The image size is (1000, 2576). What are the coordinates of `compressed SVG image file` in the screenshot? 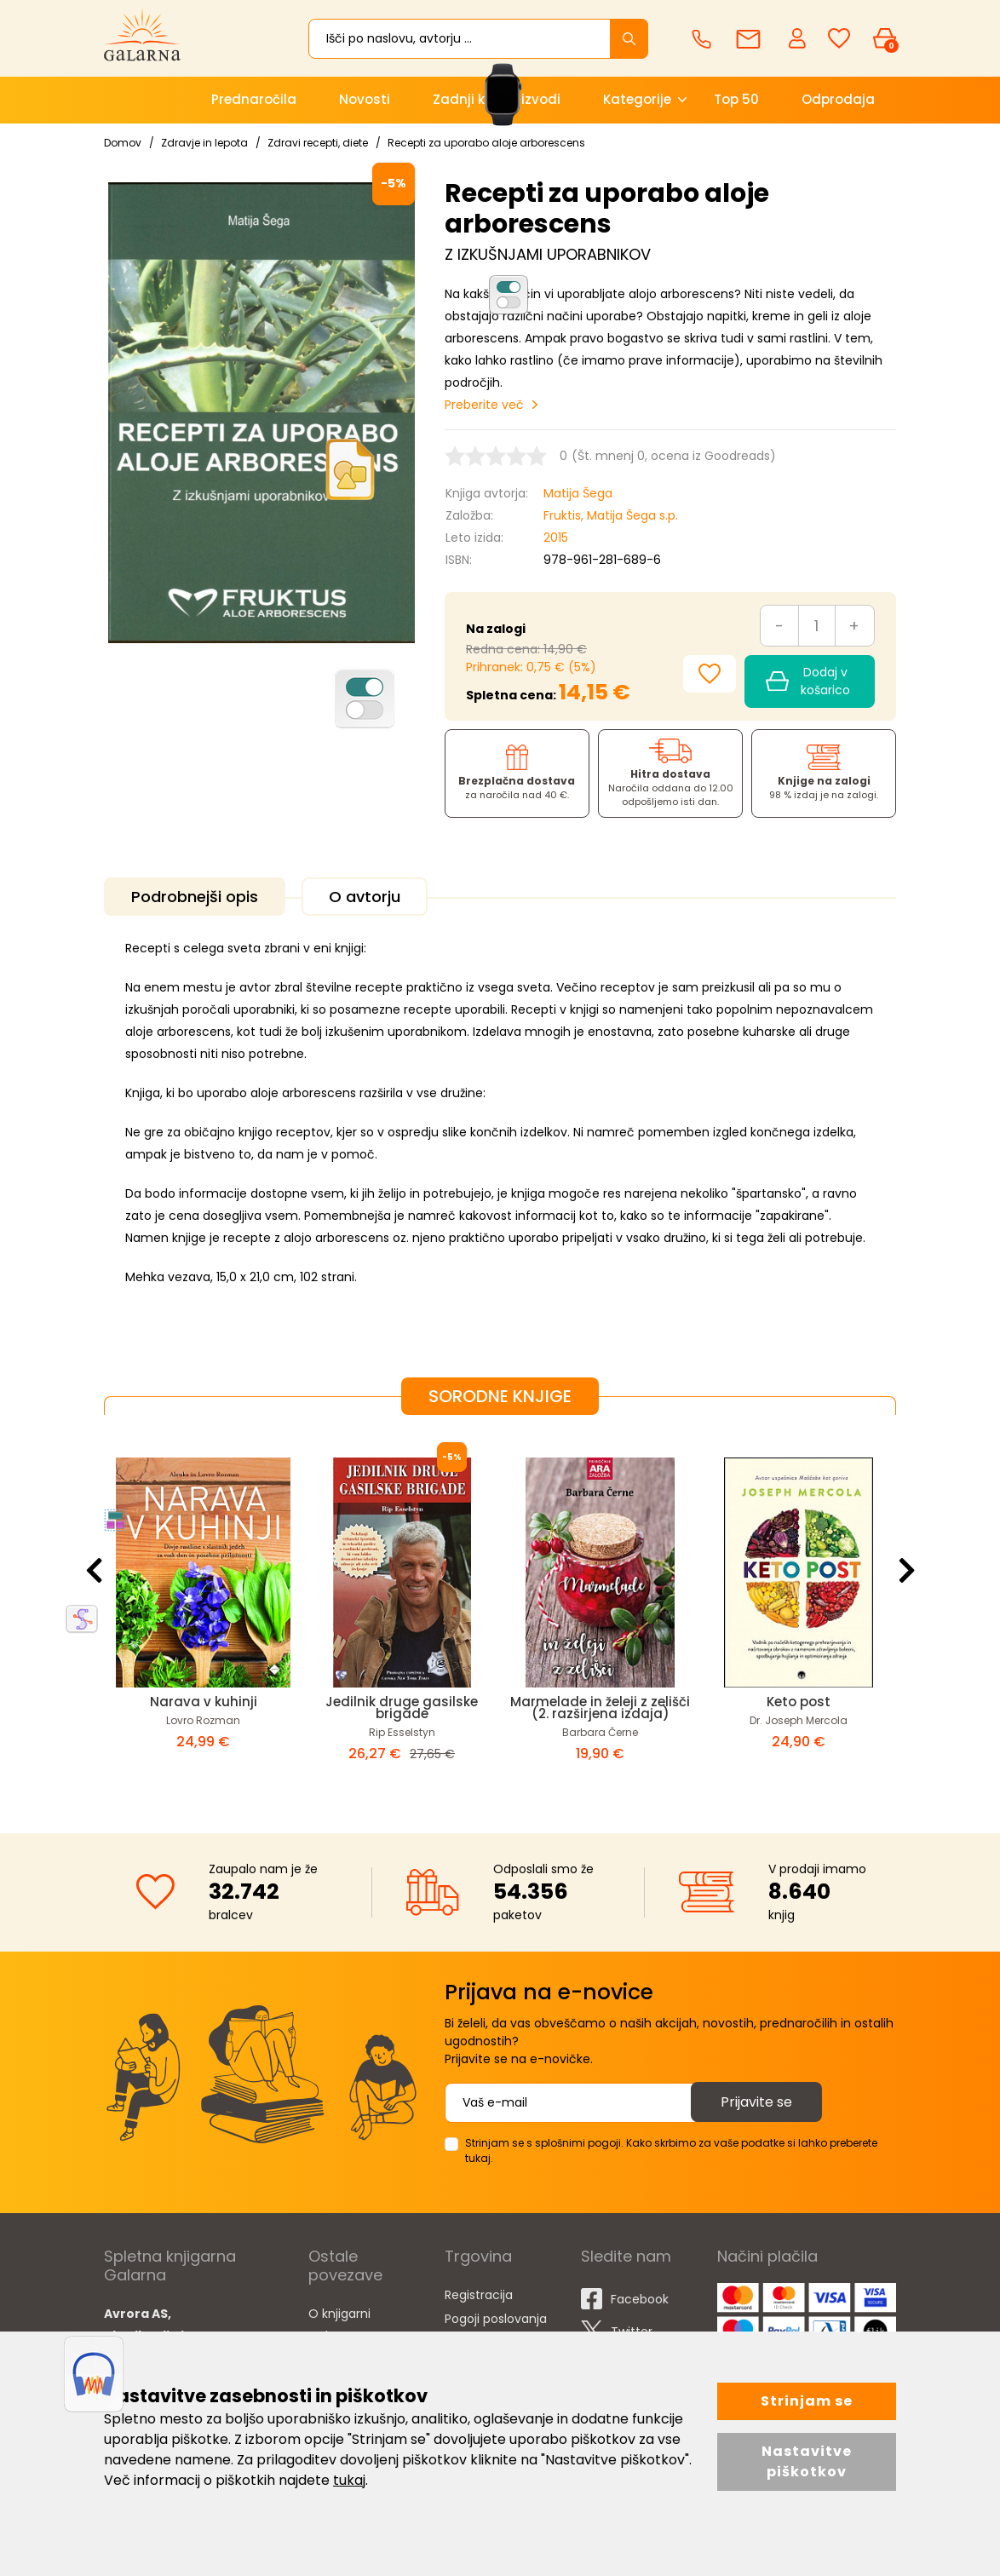 It's located at (82, 1618).